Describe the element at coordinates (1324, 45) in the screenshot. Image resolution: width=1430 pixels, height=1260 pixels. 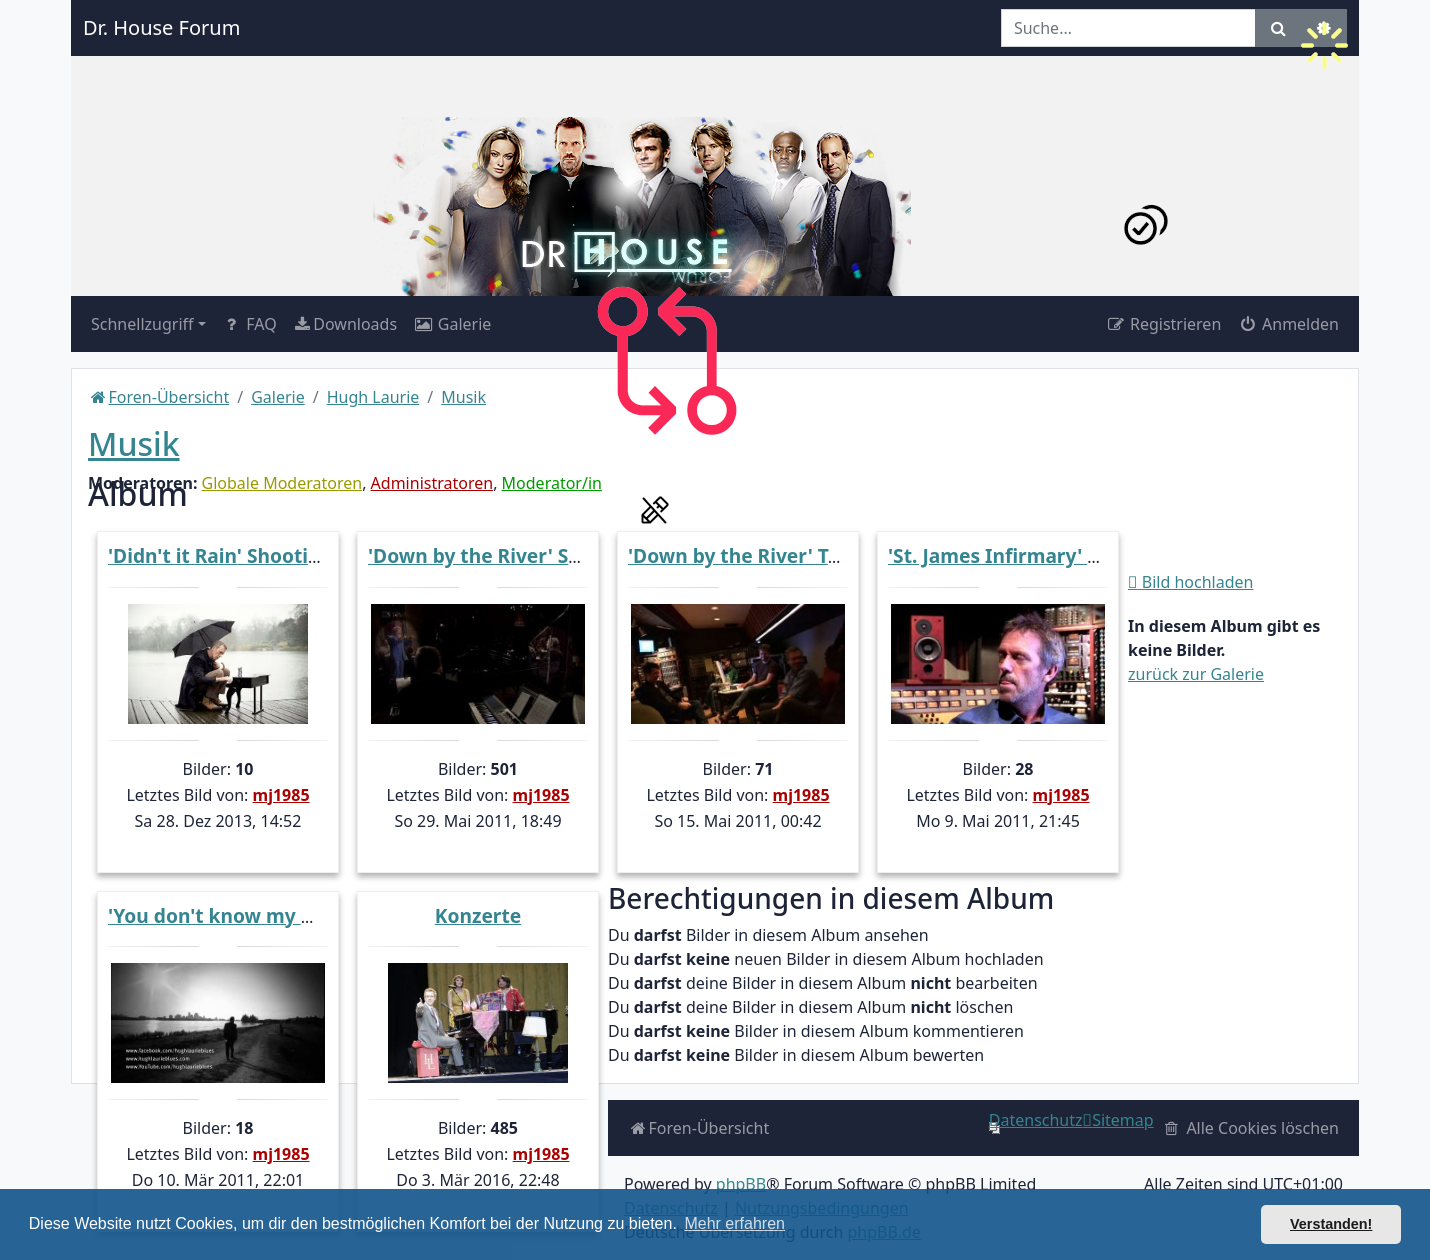
I see `loading content in progress` at that location.